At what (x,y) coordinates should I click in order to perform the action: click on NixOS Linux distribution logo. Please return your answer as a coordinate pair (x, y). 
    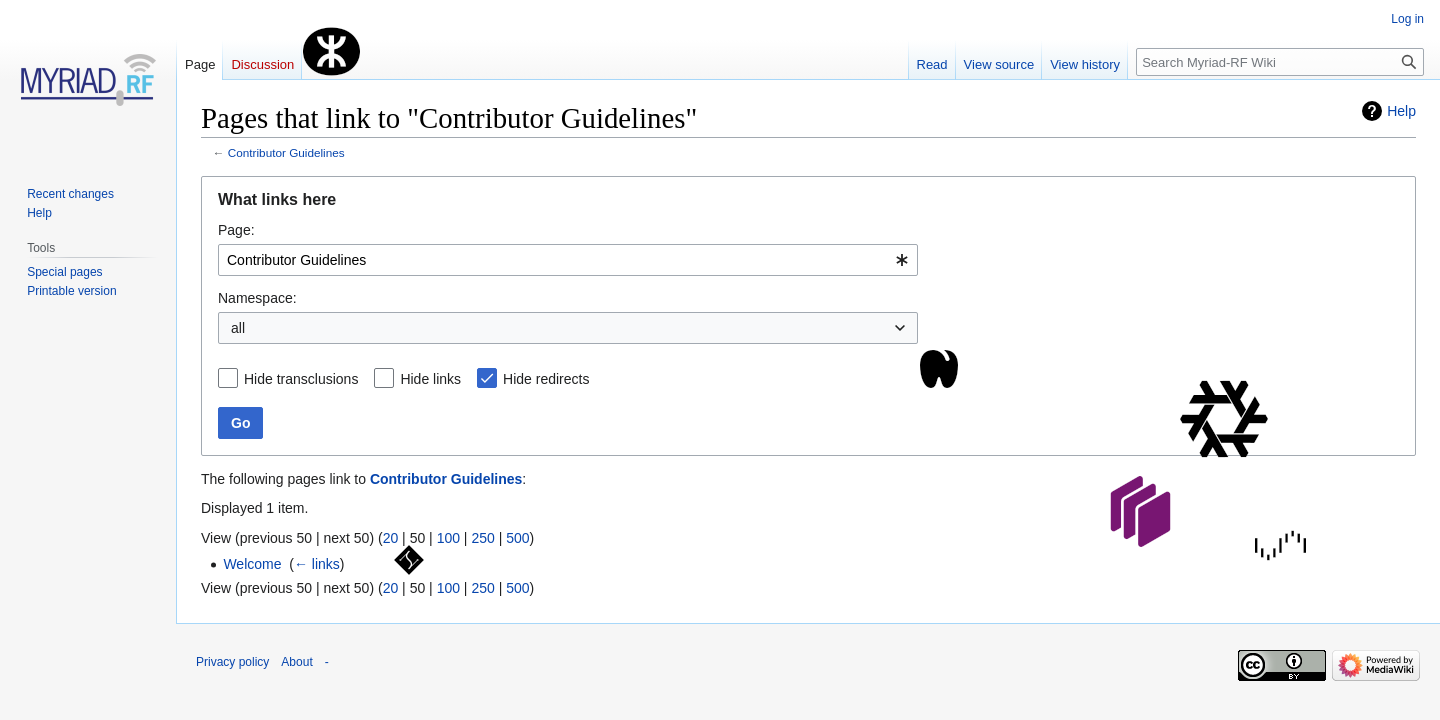
    Looking at the image, I should click on (1224, 419).